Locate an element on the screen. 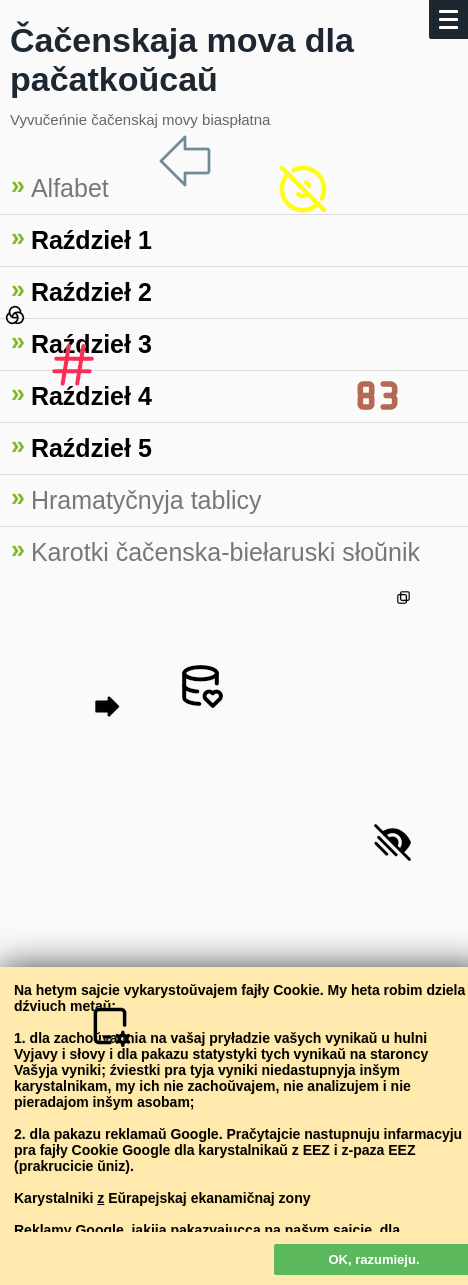  view overlapping layers or intersecting objects is located at coordinates (403, 597).